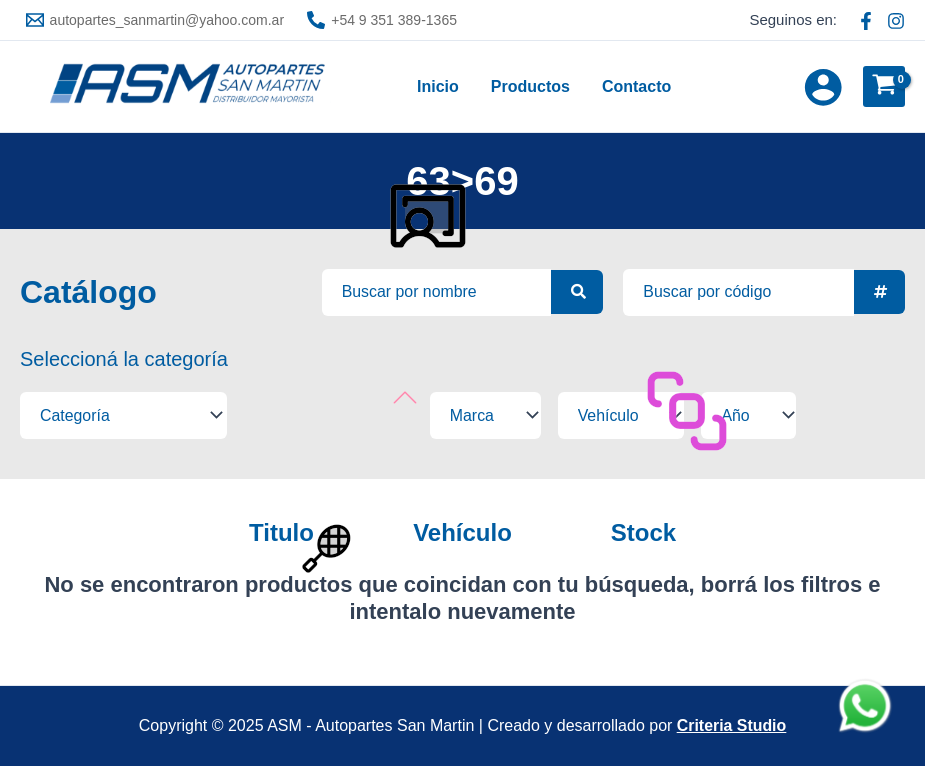 The image size is (925, 766). What do you see at coordinates (405, 404) in the screenshot?
I see `collapse an expanded section` at bounding box center [405, 404].